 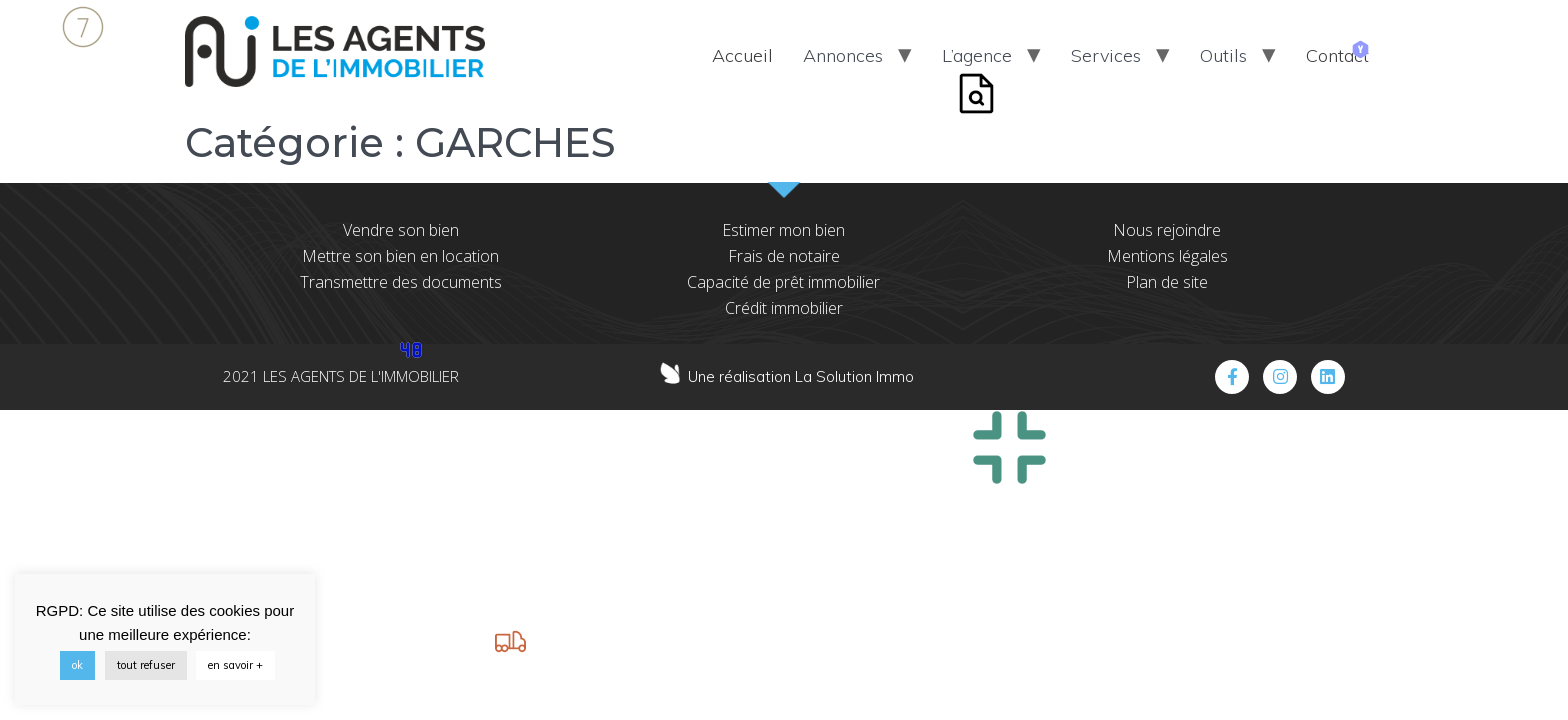 What do you see at coordinates (976, 93) in the screenshot?
I see `search within a document` at bounding box center [976, 93].